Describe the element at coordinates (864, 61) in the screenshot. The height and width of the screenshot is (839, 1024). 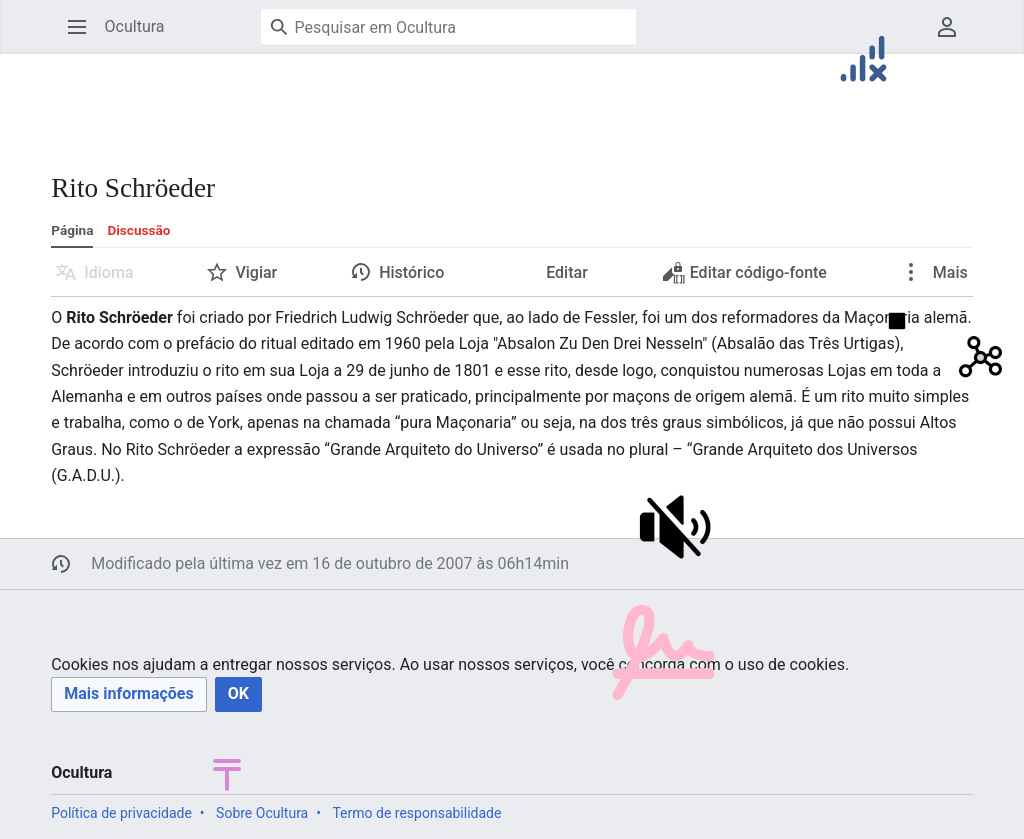
I see `no cellular signal available` at that location.